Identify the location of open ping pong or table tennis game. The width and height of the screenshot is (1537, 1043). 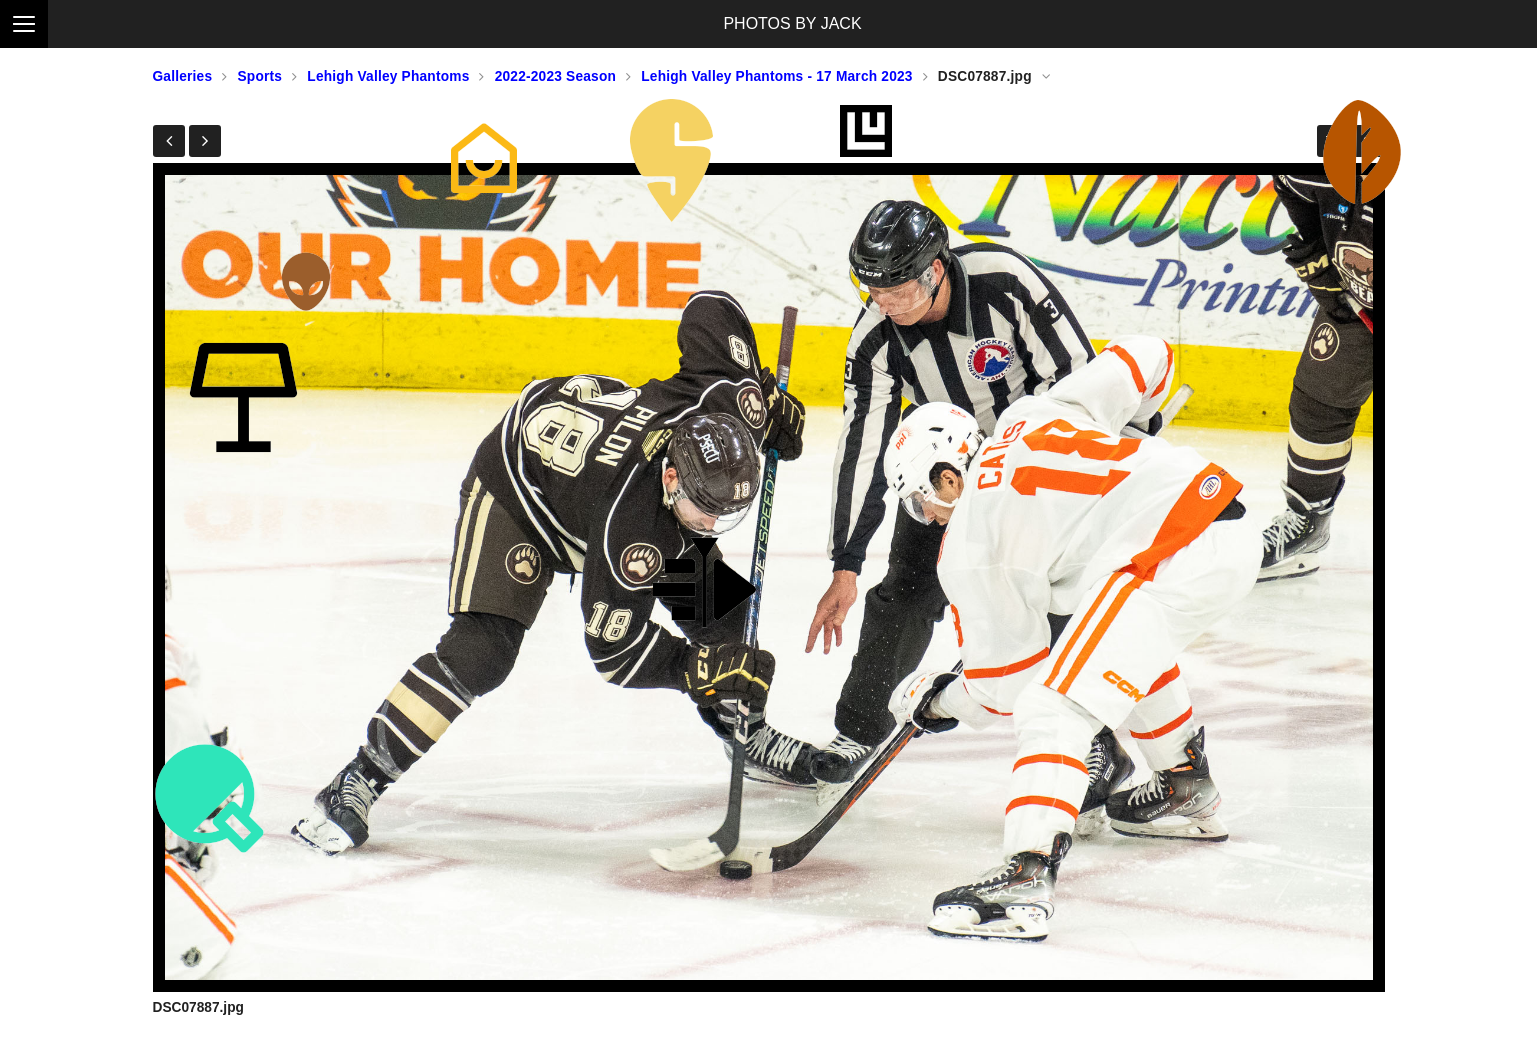
(207, 796).